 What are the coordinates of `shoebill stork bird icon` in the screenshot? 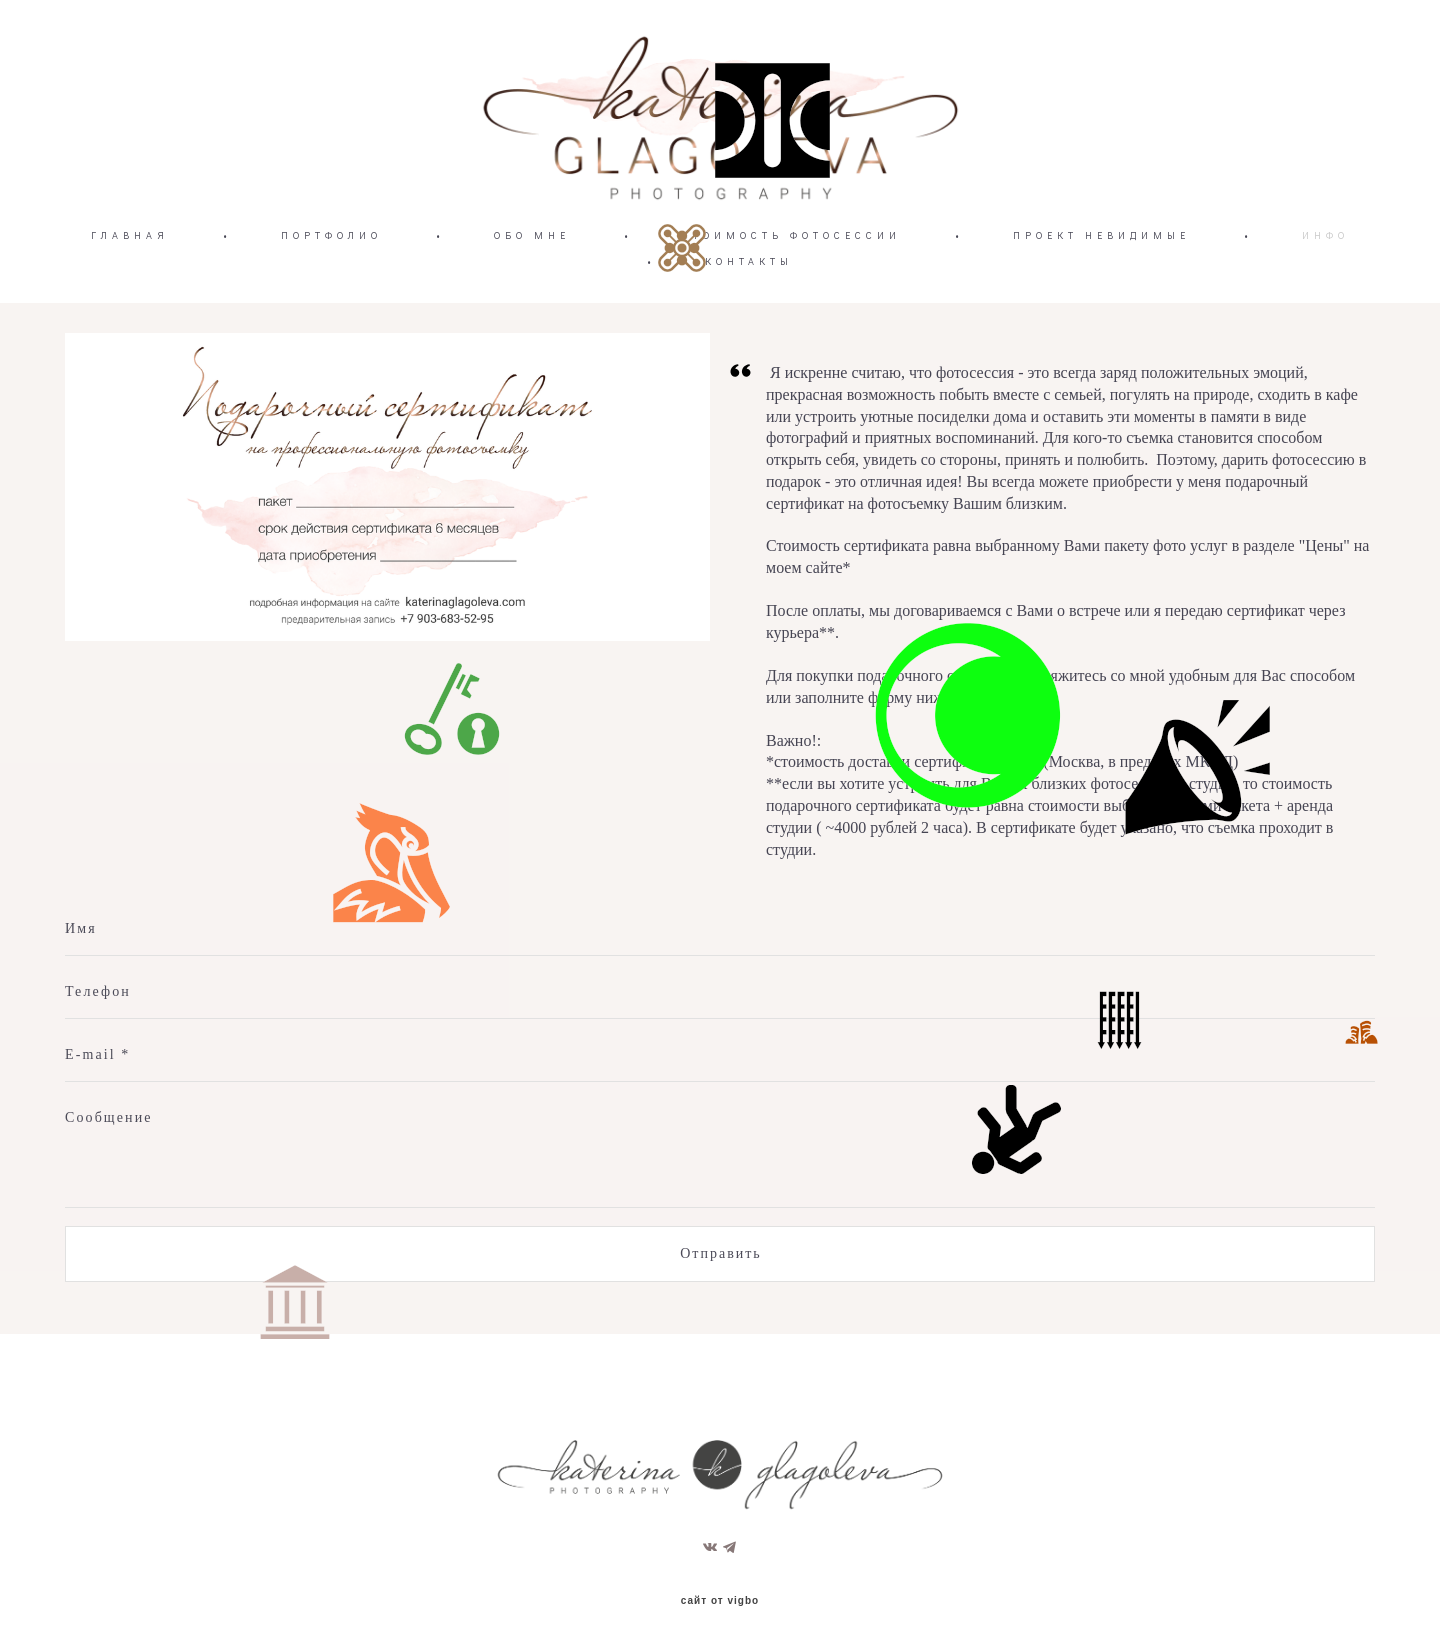 It's located at (393, 862).